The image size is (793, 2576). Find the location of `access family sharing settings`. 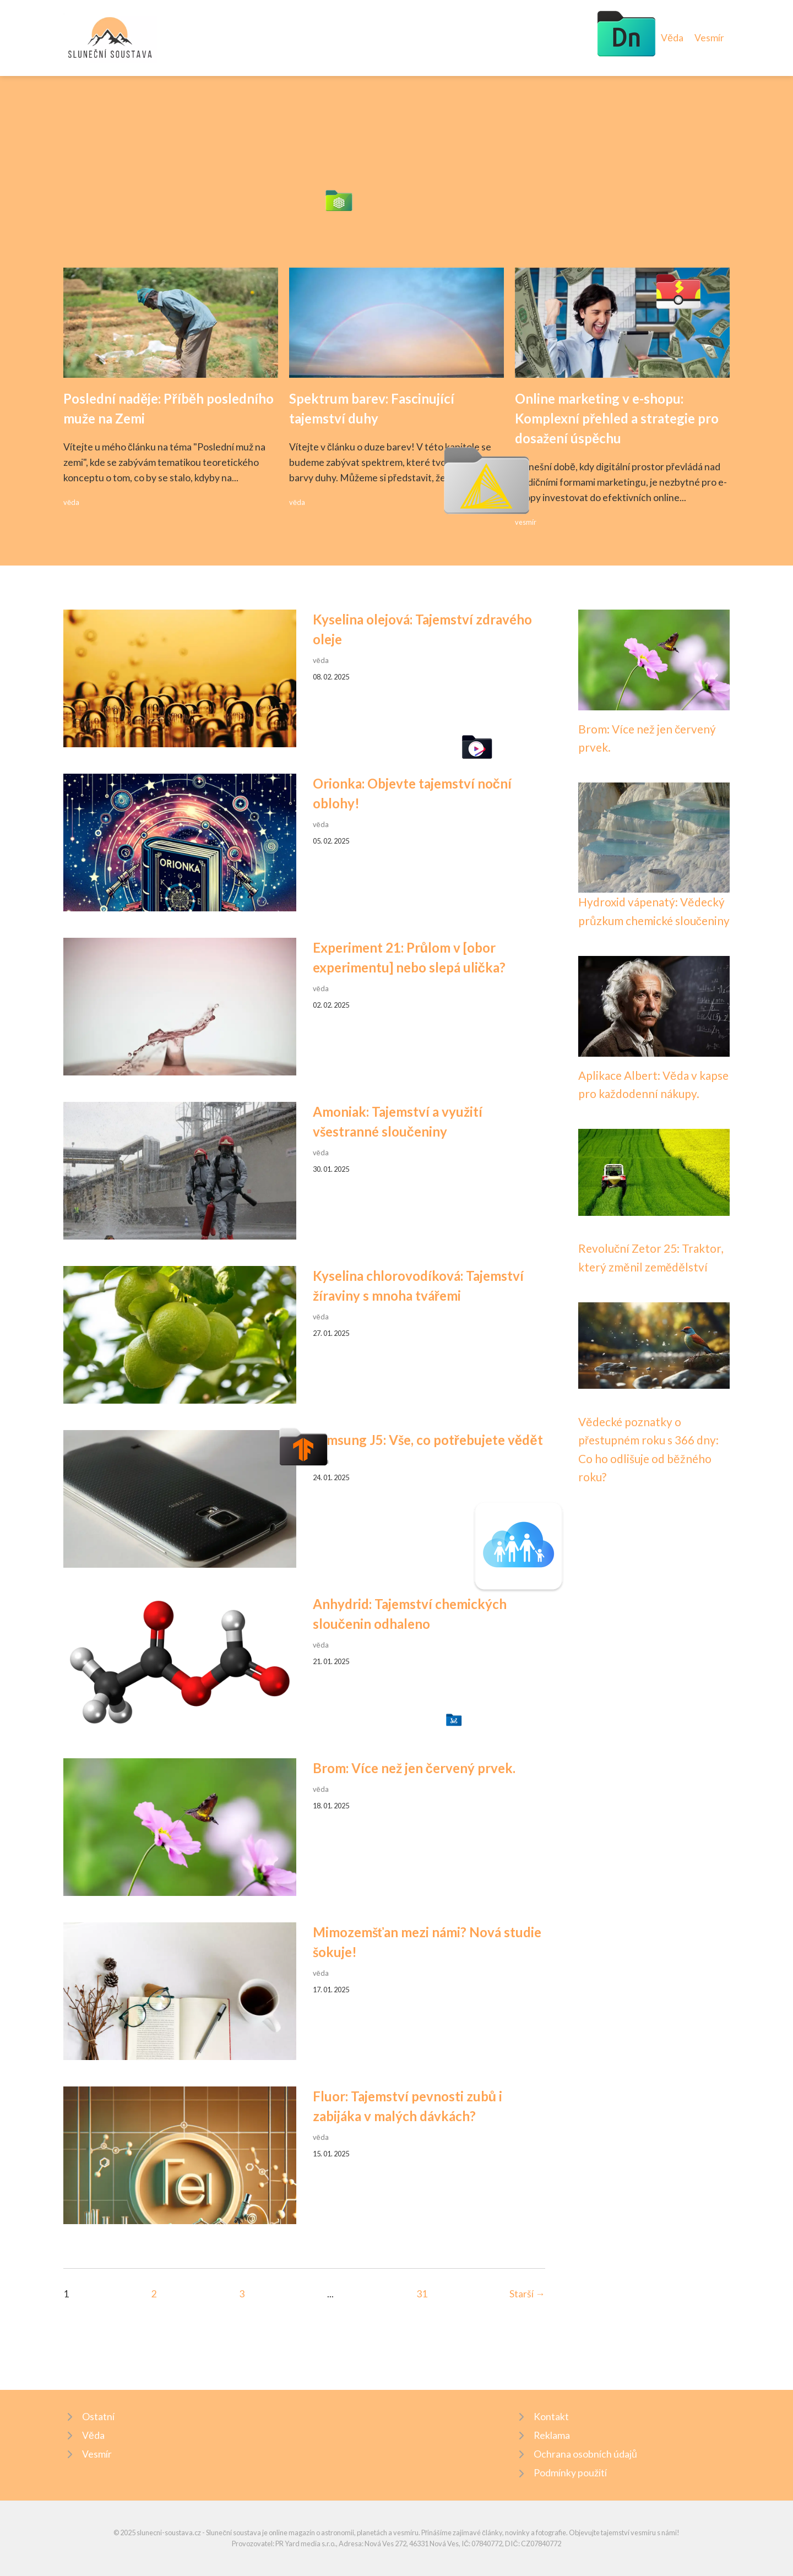

access family sharing settings is located at coordinates (518, 1546).